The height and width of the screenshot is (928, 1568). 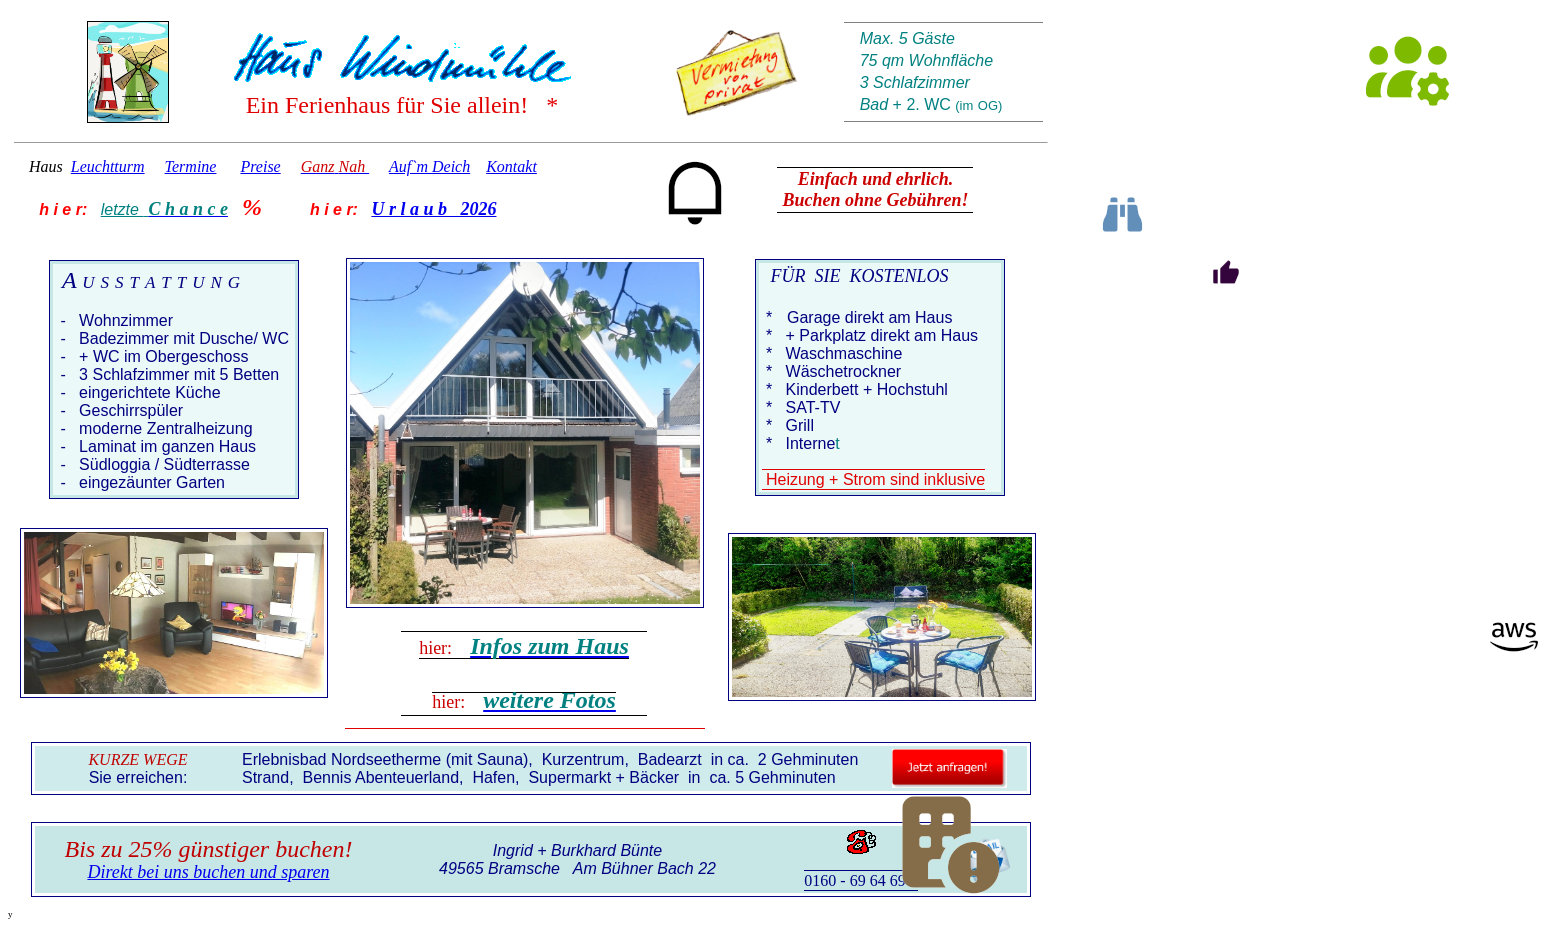 I want to click on like or upvote content, so click(x=1226, y=273).